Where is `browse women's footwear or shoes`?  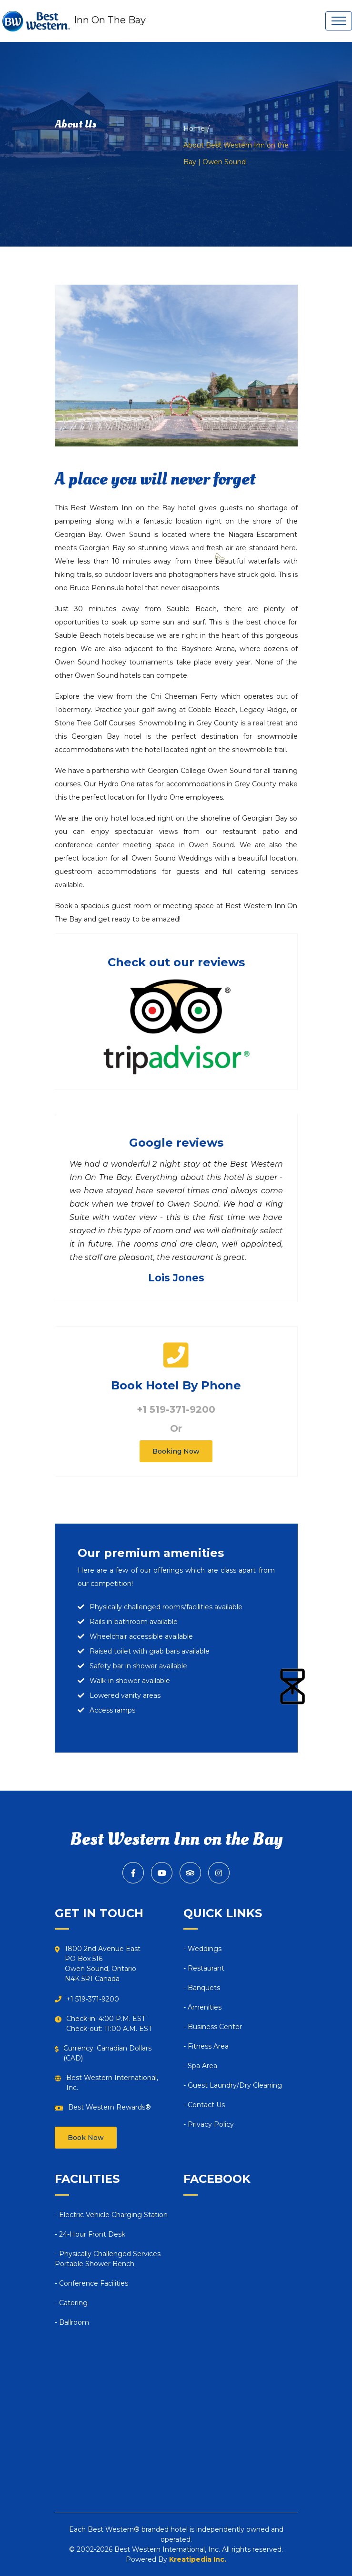
browse women's footwear or shoes is located at coordinates (220, 556).